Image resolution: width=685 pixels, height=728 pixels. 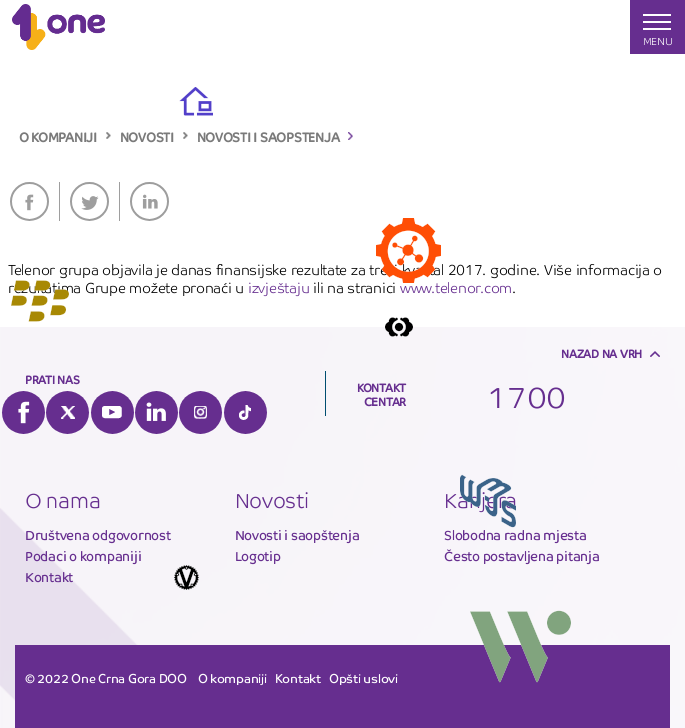 What do you see at coordinates (408, 250) in the screenshot?
I see `SVGO tool or SVG optimization settings` at bounding box center [408, 250].